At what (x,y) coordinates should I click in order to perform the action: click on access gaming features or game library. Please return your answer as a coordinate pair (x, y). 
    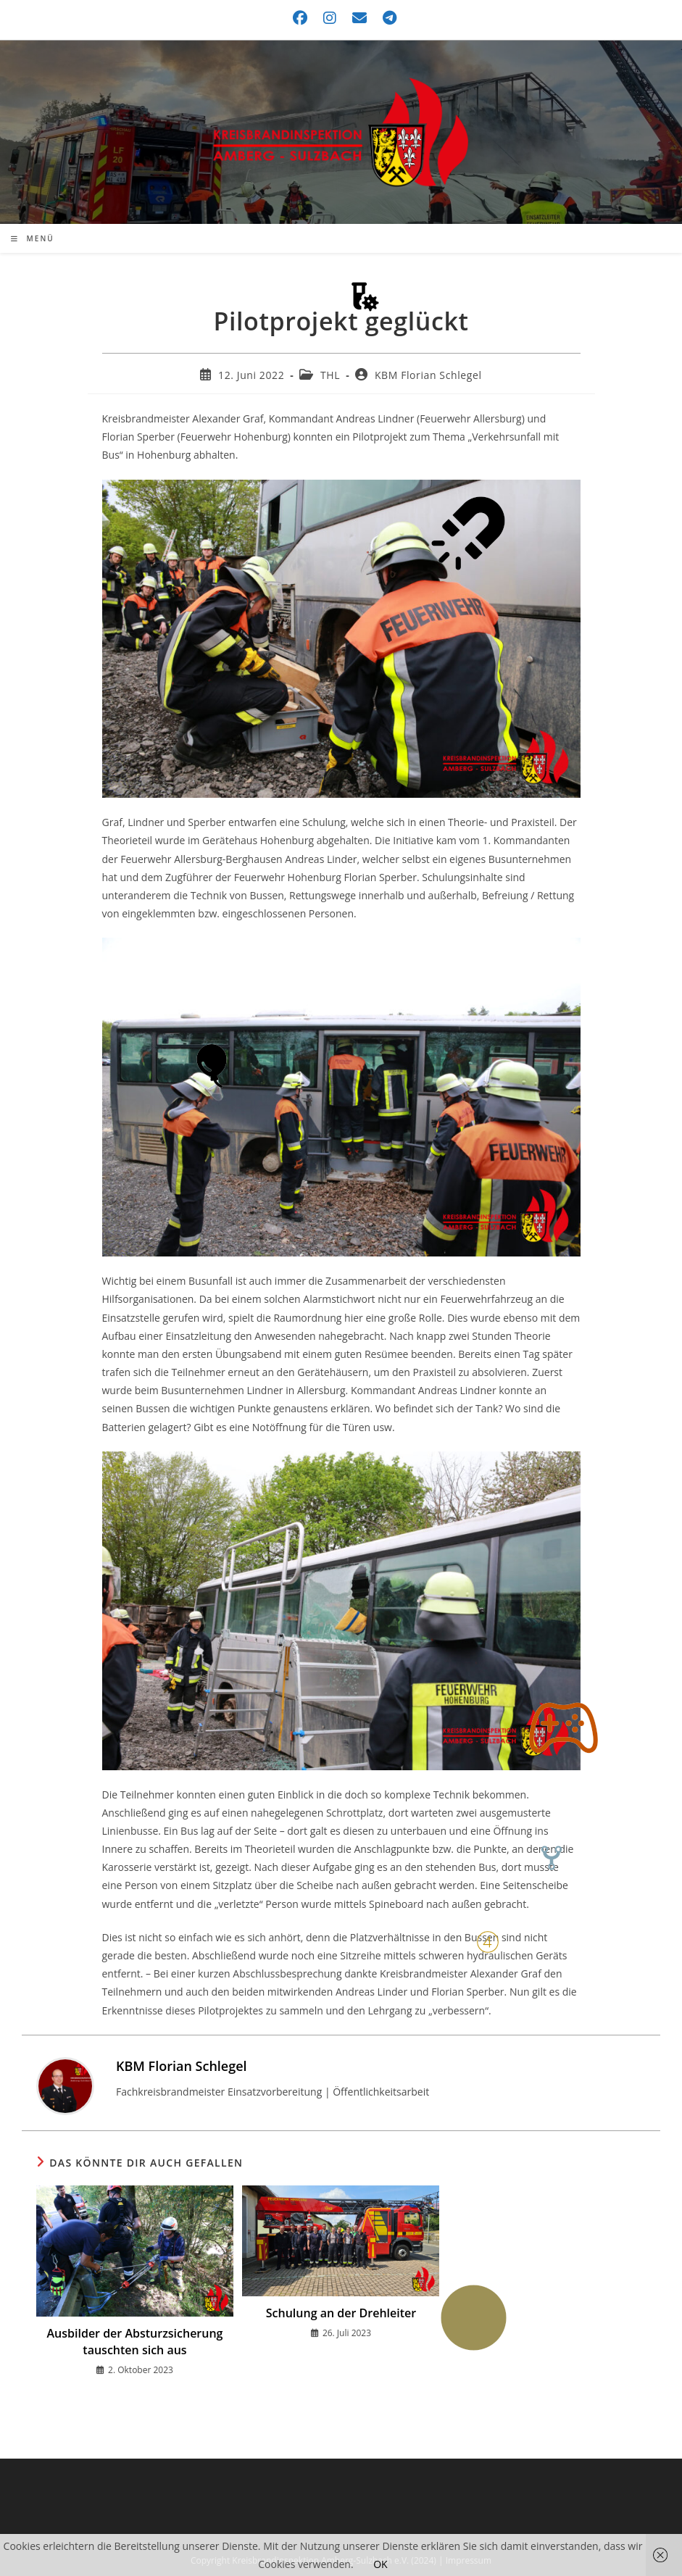
    Looking at the image, I should click on (563, 1727).